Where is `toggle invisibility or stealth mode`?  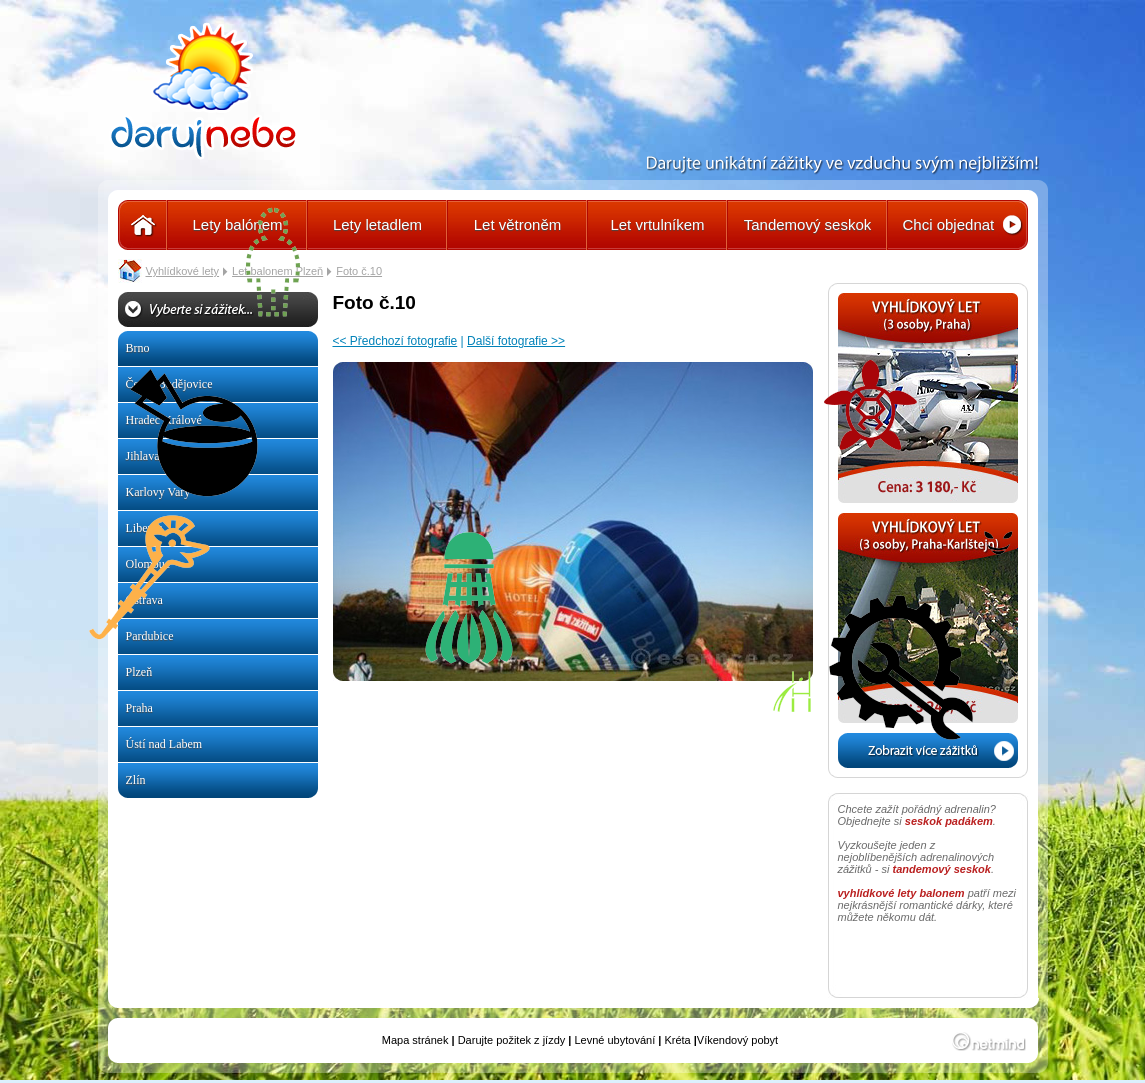
toggle invisibility or stealth mode is located at coordinates (273, 262).